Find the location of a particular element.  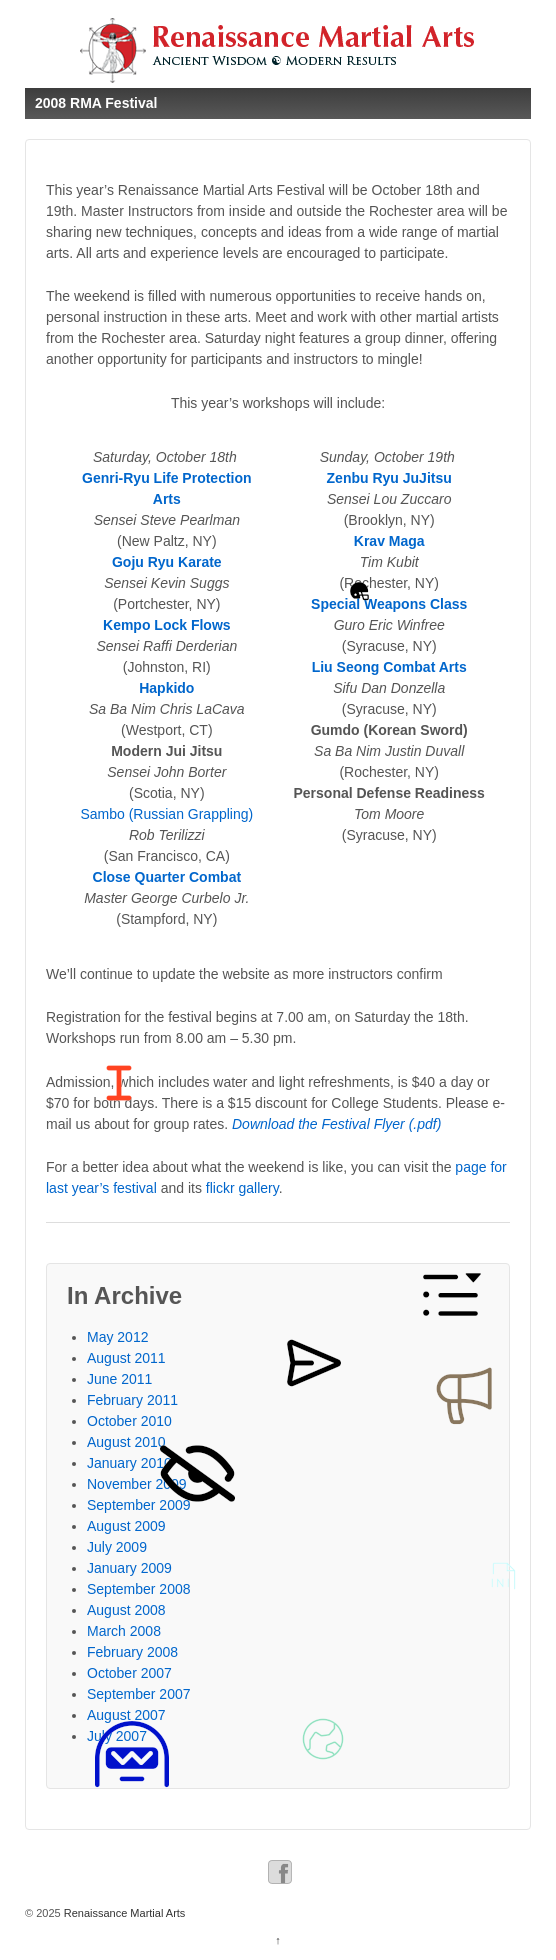

hide content from view is located at coordinates (197, 1473).